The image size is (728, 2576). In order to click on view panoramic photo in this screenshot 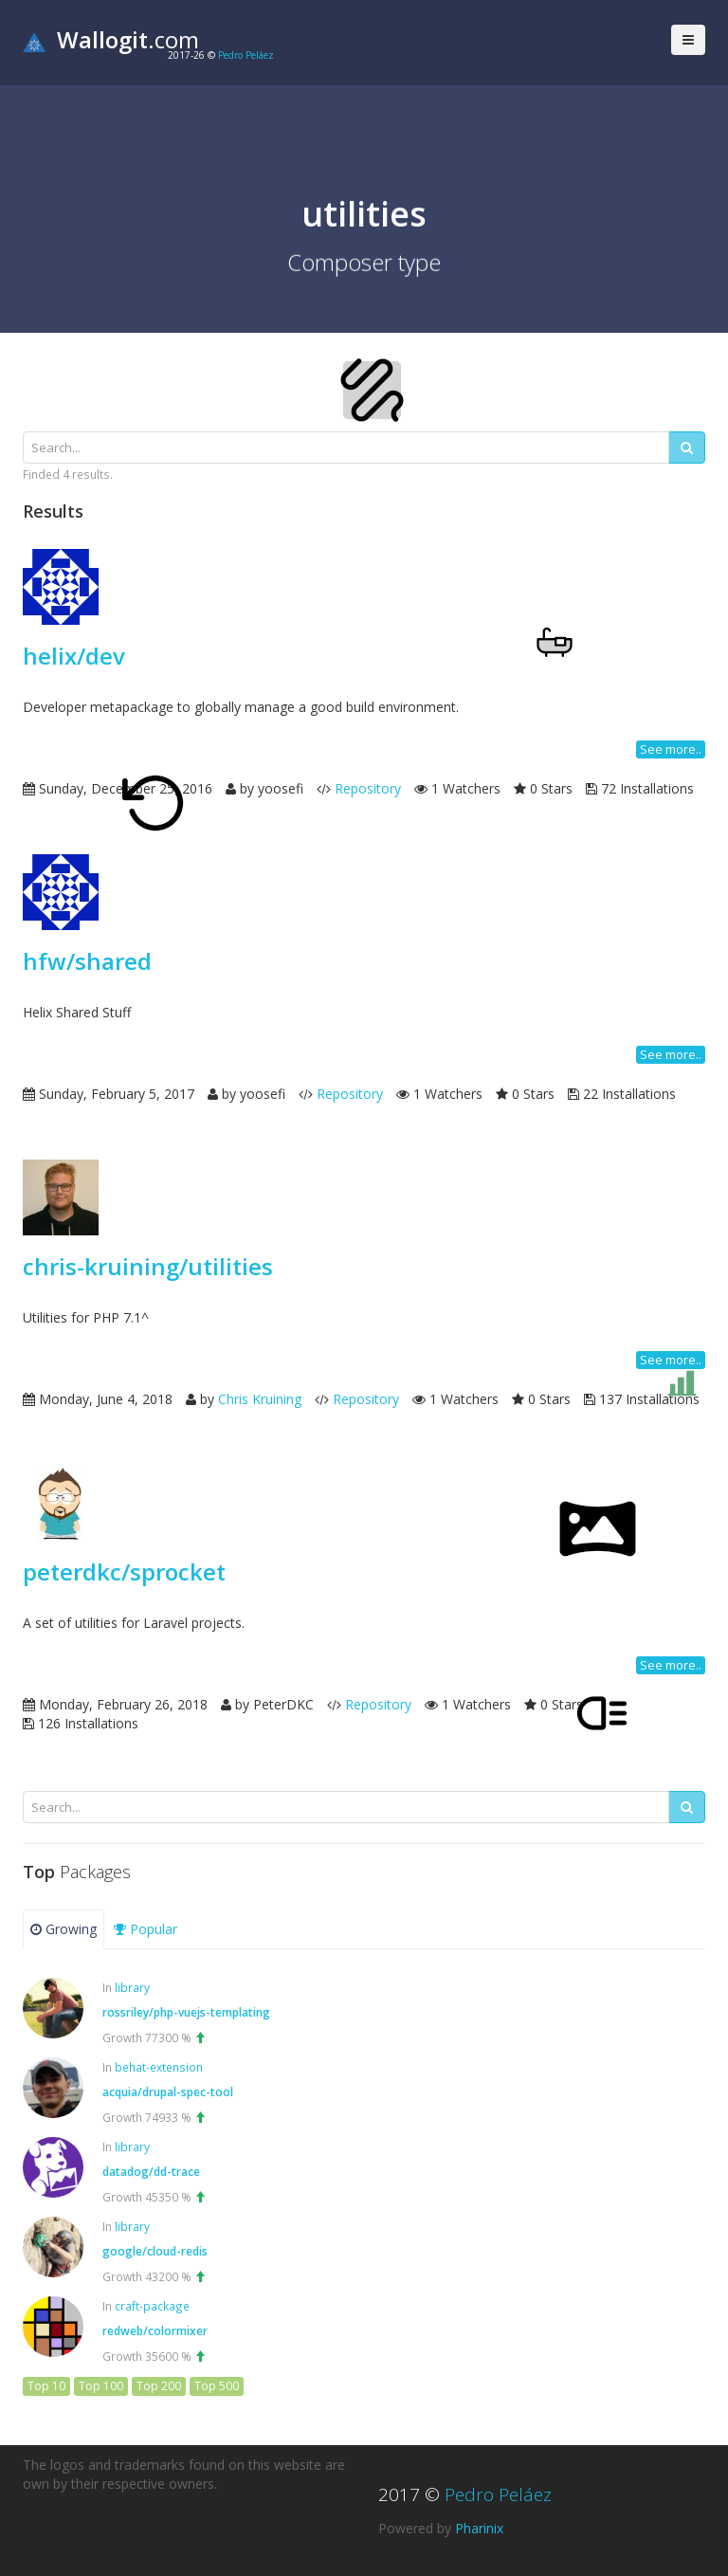, I will do `click(597, 1528)`.